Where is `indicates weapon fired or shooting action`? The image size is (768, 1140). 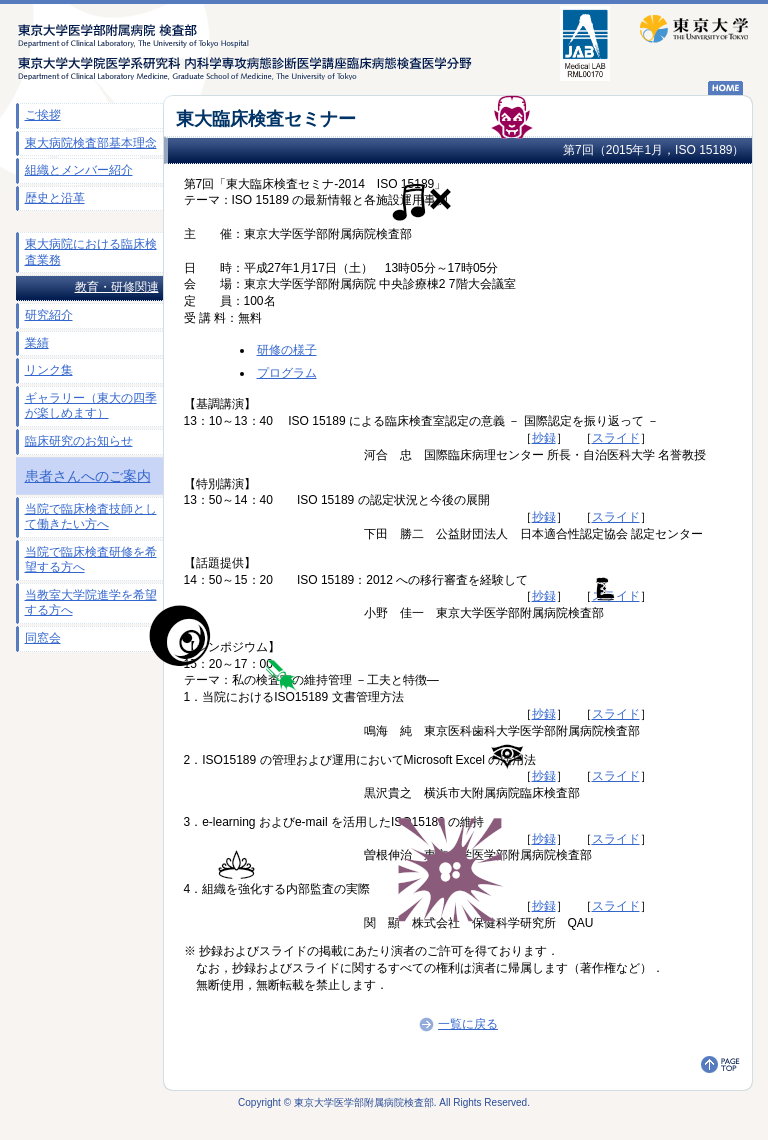
indicates weapon fired or shooting action is located at coordinates (282, 676).